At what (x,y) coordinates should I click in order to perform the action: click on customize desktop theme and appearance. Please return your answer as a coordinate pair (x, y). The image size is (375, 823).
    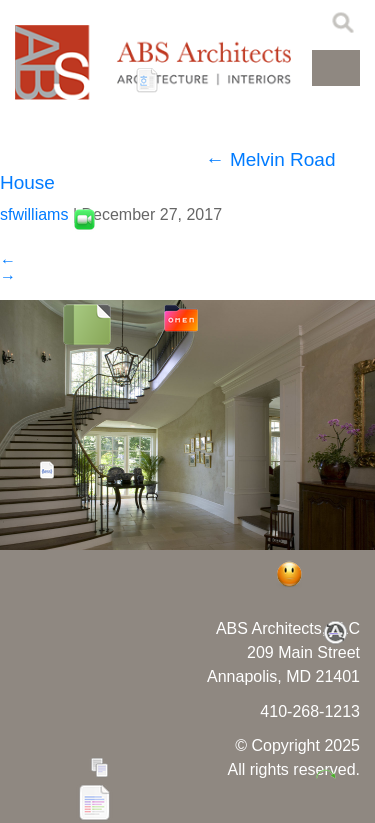
    Looking at the image, I should click on (87, 323).